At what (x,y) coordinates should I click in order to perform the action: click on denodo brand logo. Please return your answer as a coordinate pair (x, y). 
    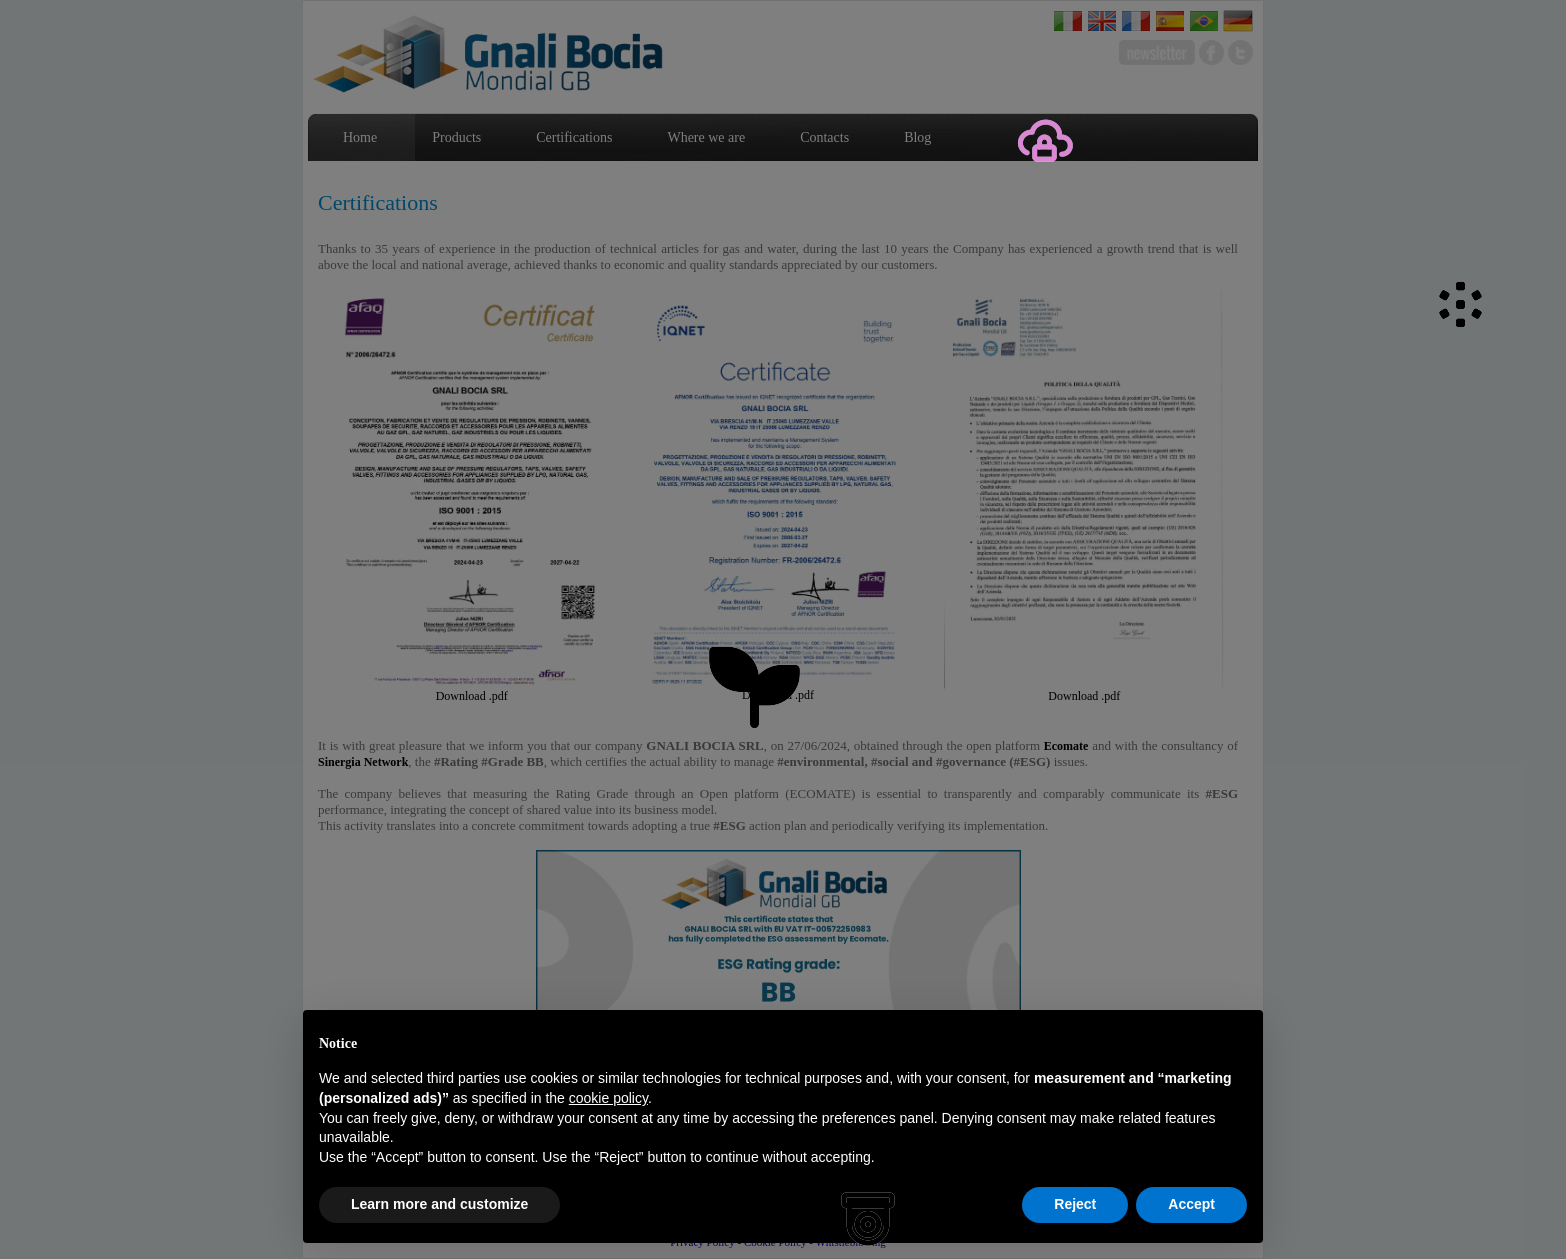
    Looking at the image, I should click on (1460, 304).